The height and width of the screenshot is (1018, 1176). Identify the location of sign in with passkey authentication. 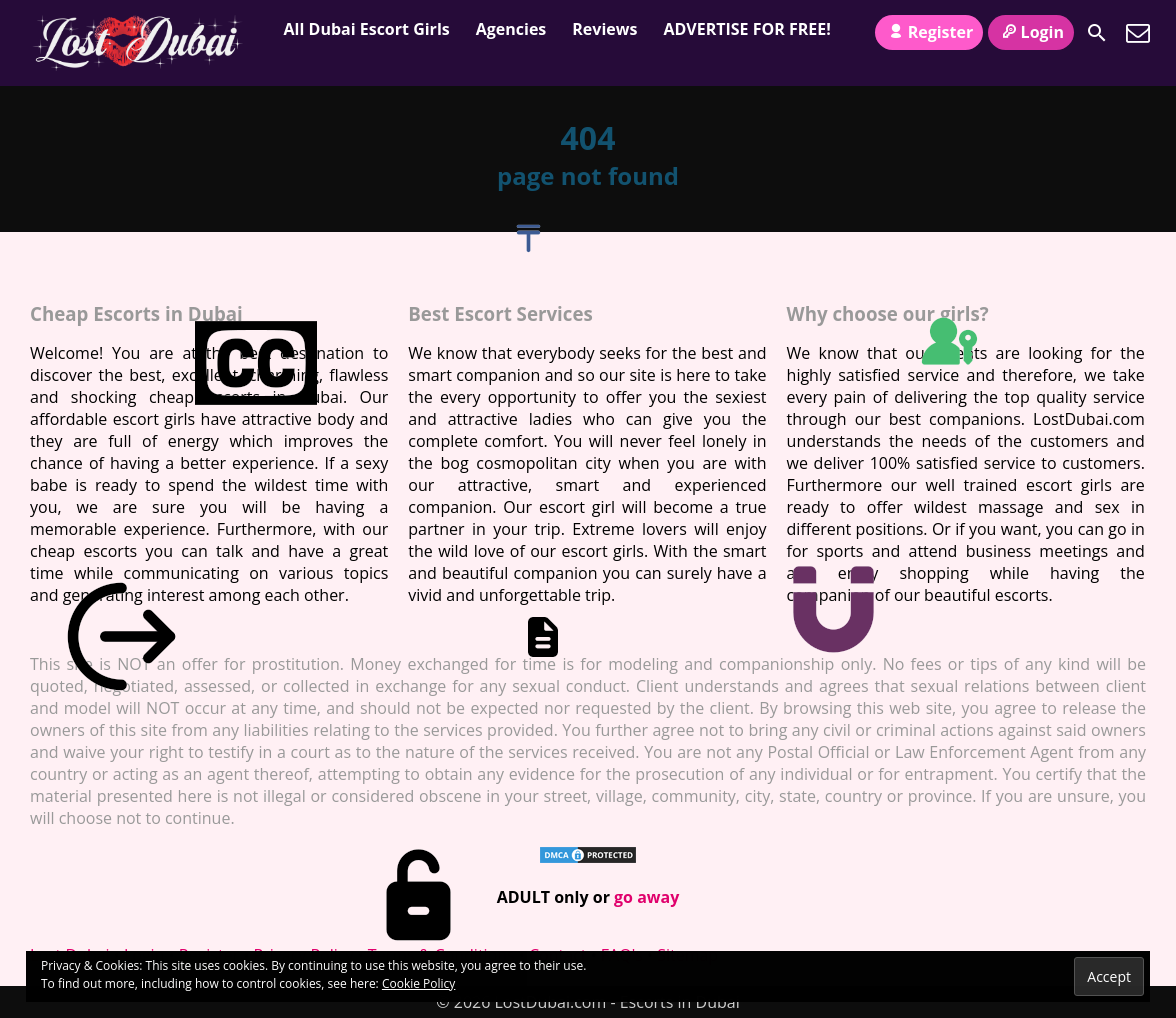
(949, 343).